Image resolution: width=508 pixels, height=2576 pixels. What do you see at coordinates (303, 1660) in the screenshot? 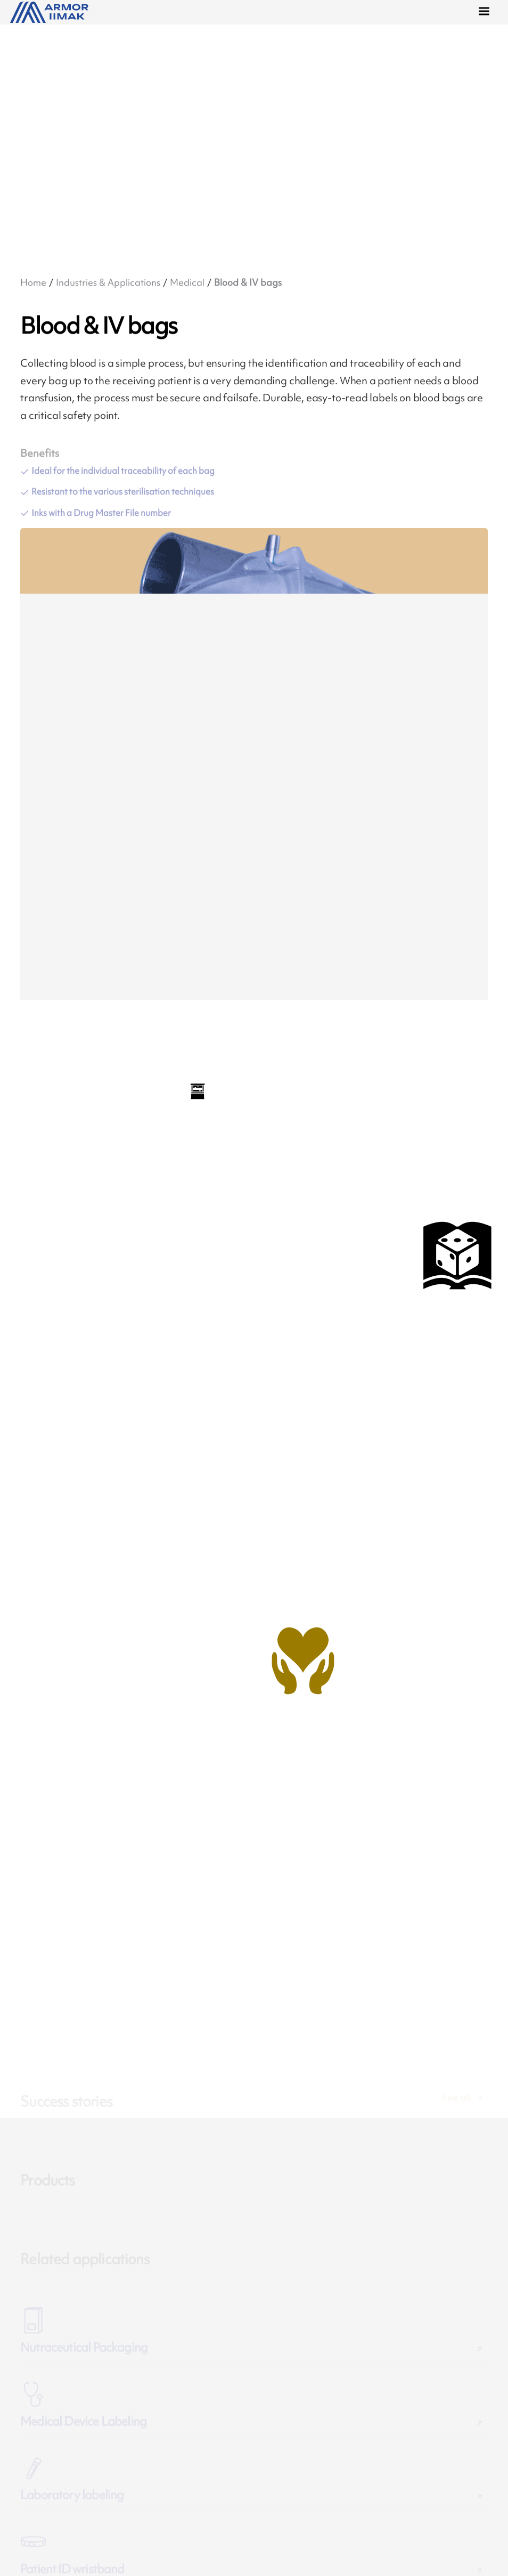
I see `add to favorites or wishlist` at bounding box center [303, 1660].